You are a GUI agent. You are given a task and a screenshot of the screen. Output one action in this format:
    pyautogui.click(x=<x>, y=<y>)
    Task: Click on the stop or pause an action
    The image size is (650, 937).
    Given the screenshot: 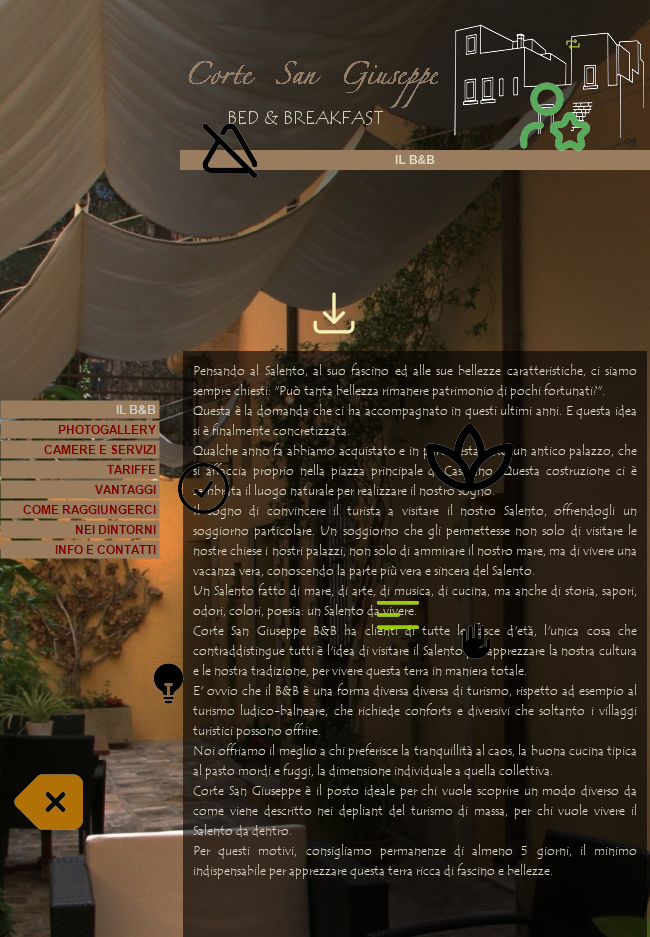 What is the action you would take?
    pyautogui.click(x=477, y=641)
    